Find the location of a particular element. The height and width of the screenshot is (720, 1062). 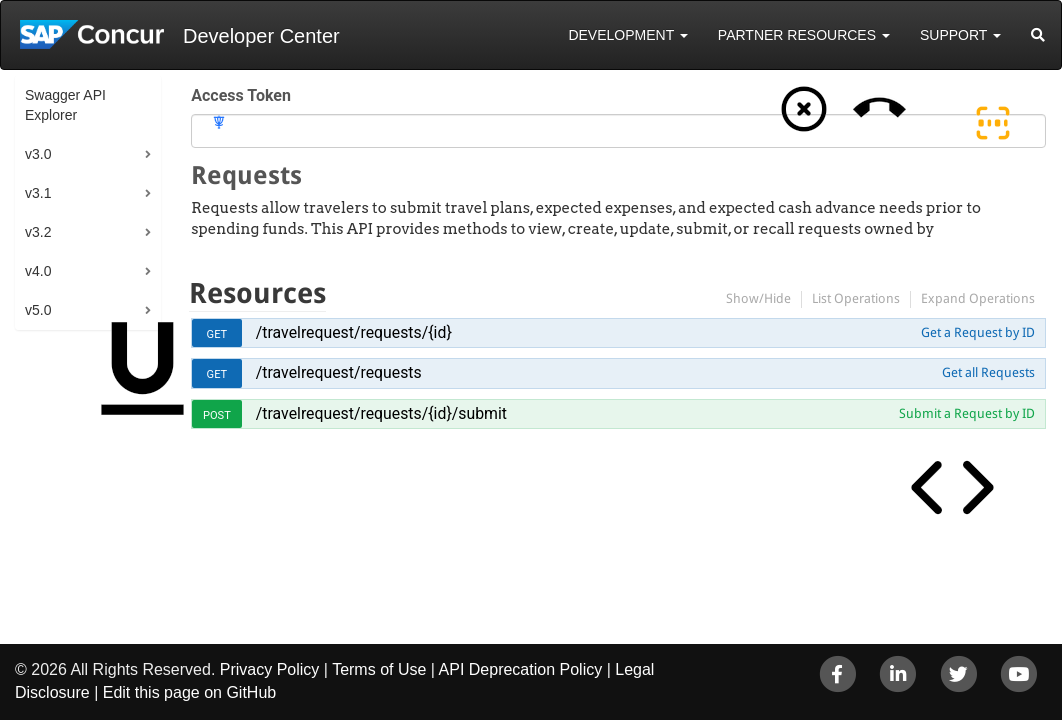

apply underline formatting to selected text is located at coordinates (142, 368).